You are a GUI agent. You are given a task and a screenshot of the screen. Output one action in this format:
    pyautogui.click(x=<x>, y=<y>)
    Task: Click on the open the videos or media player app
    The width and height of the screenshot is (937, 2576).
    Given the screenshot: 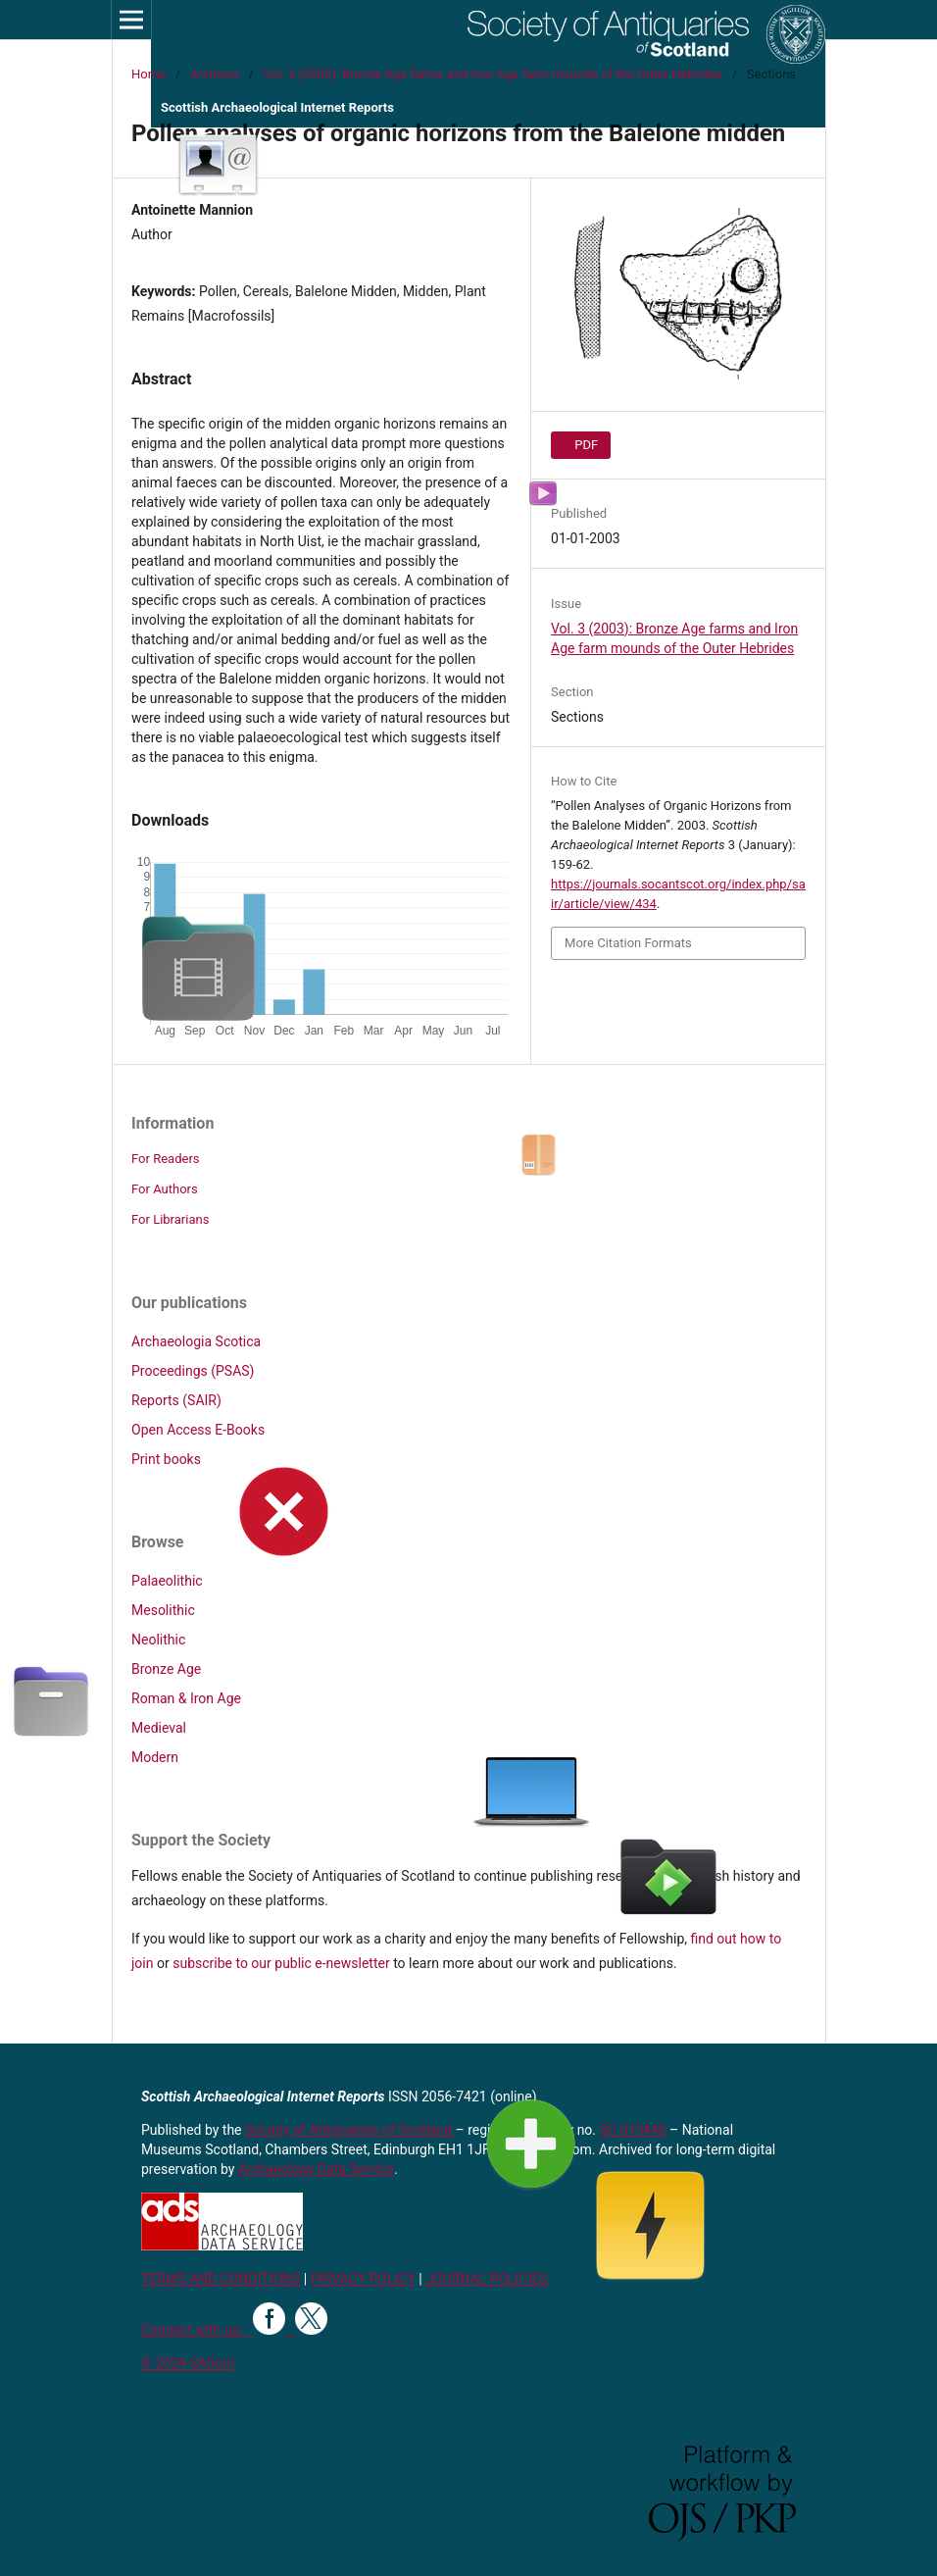 What is the action you would take?
    pyautogui.click(x=543, y=493)
    